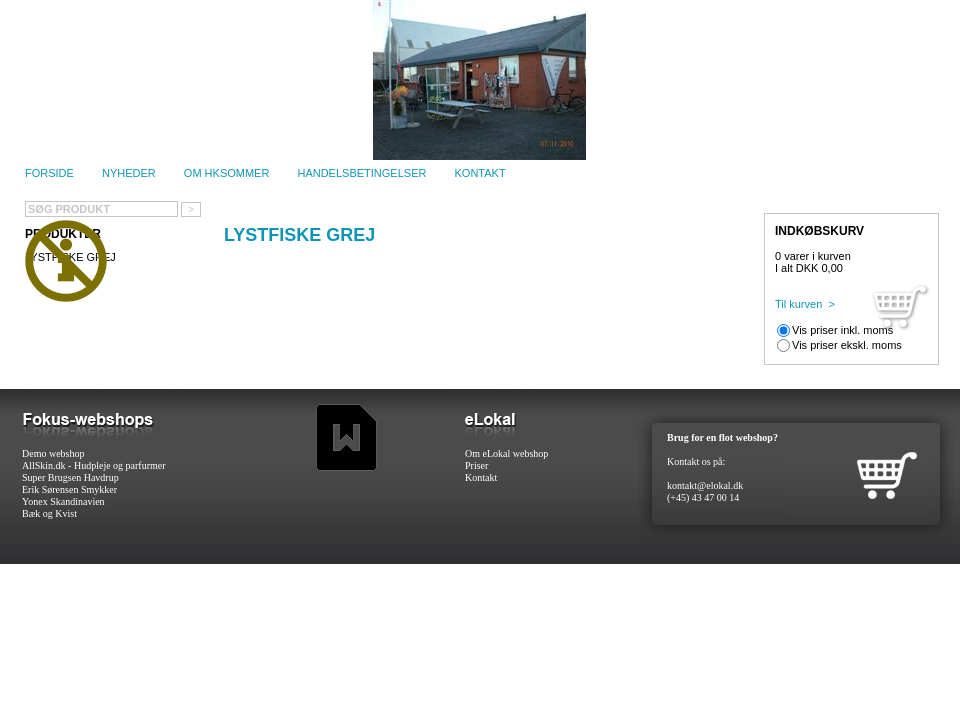  I want to click on information unavailable or hidden, so click(66, 261).